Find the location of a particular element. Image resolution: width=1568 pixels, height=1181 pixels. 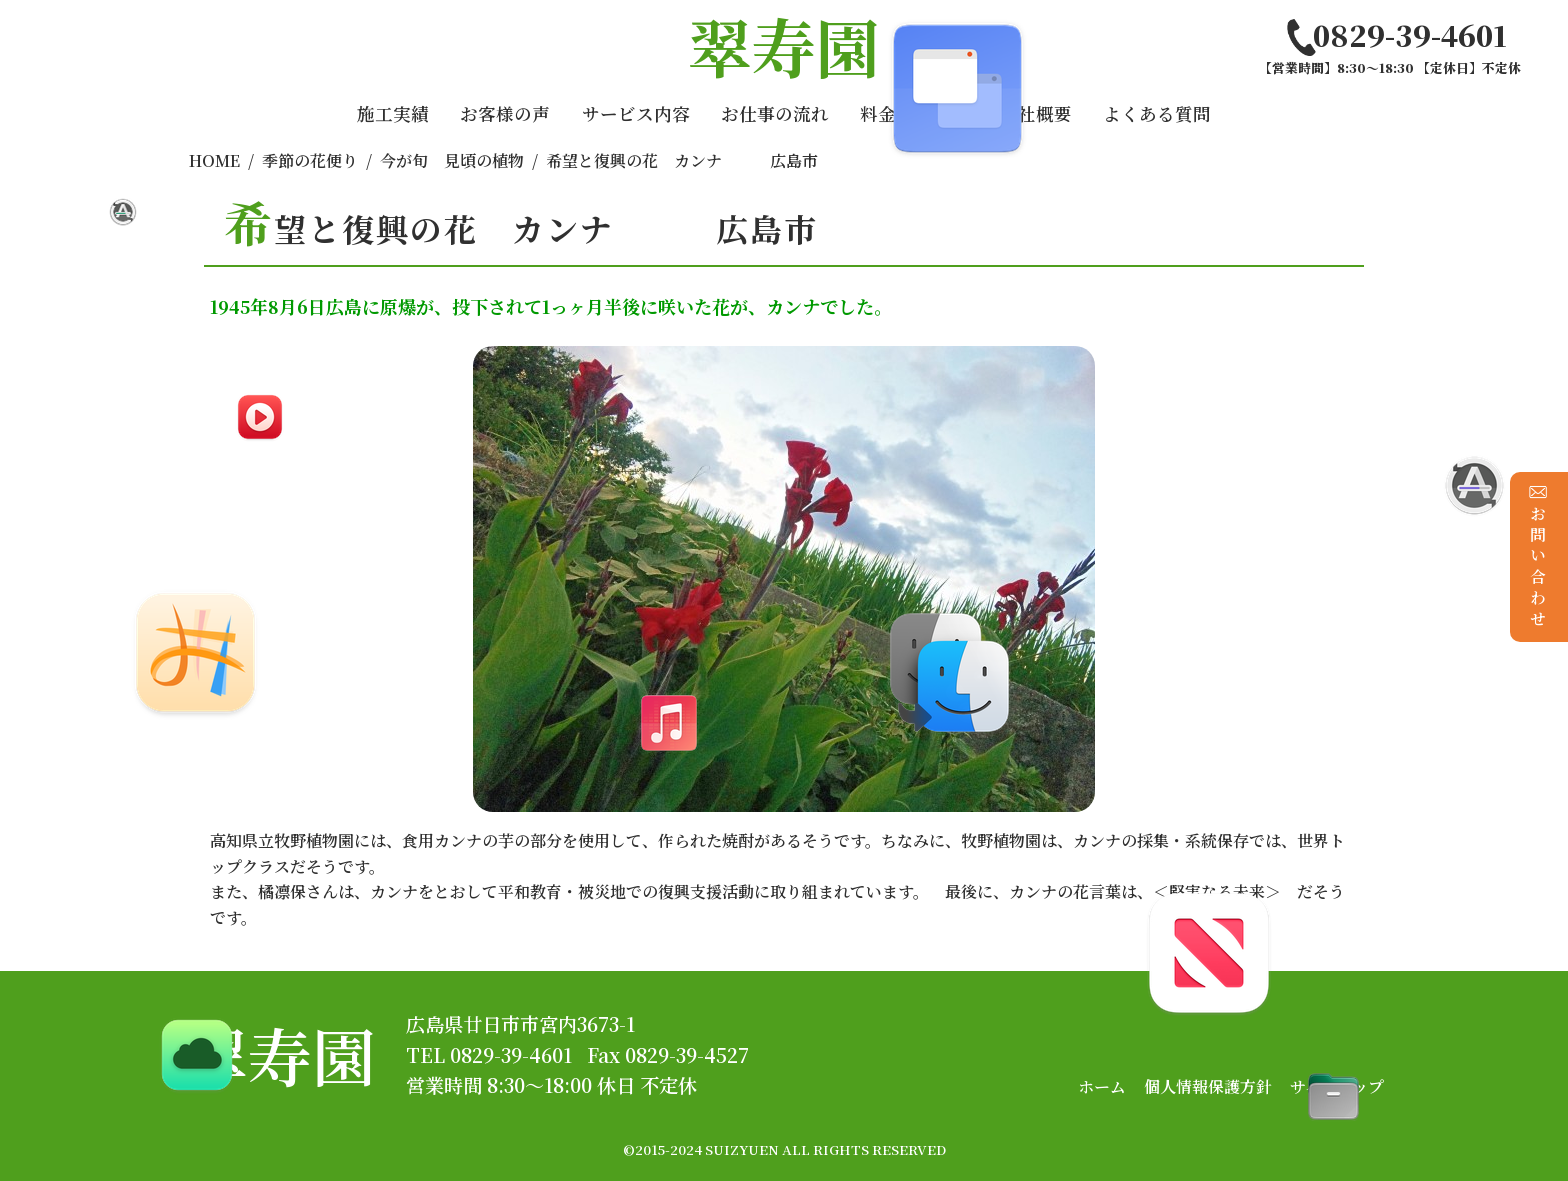

open the gnome music app is located at coordinates (669, 723).